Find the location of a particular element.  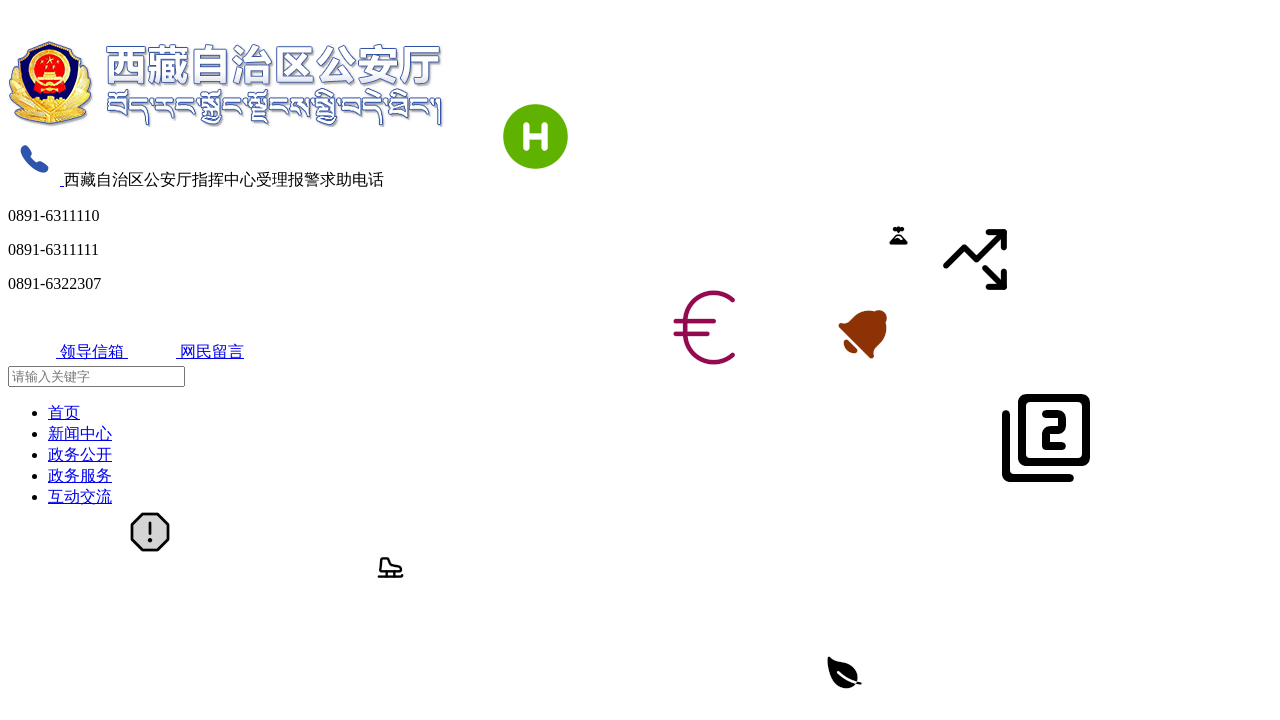

view ice skating activities or rinks is located at coordinates (390, 567).